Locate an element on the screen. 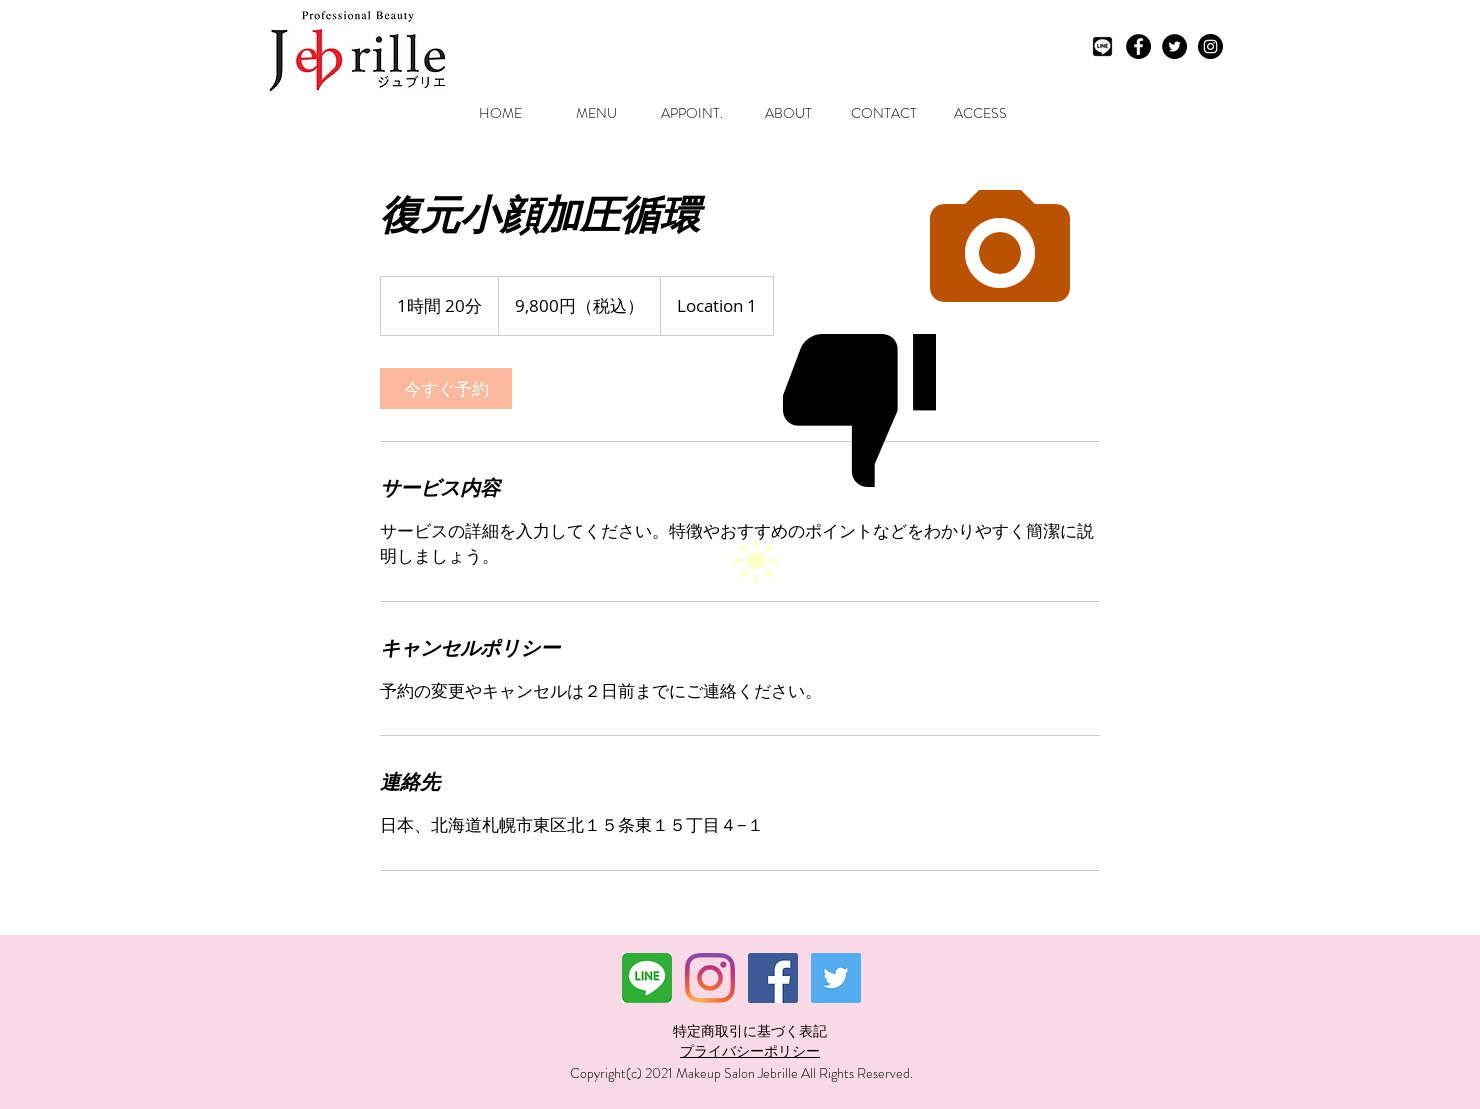 The image size is (1480, 1109). take a photo is located at coordinates (1000, 246).